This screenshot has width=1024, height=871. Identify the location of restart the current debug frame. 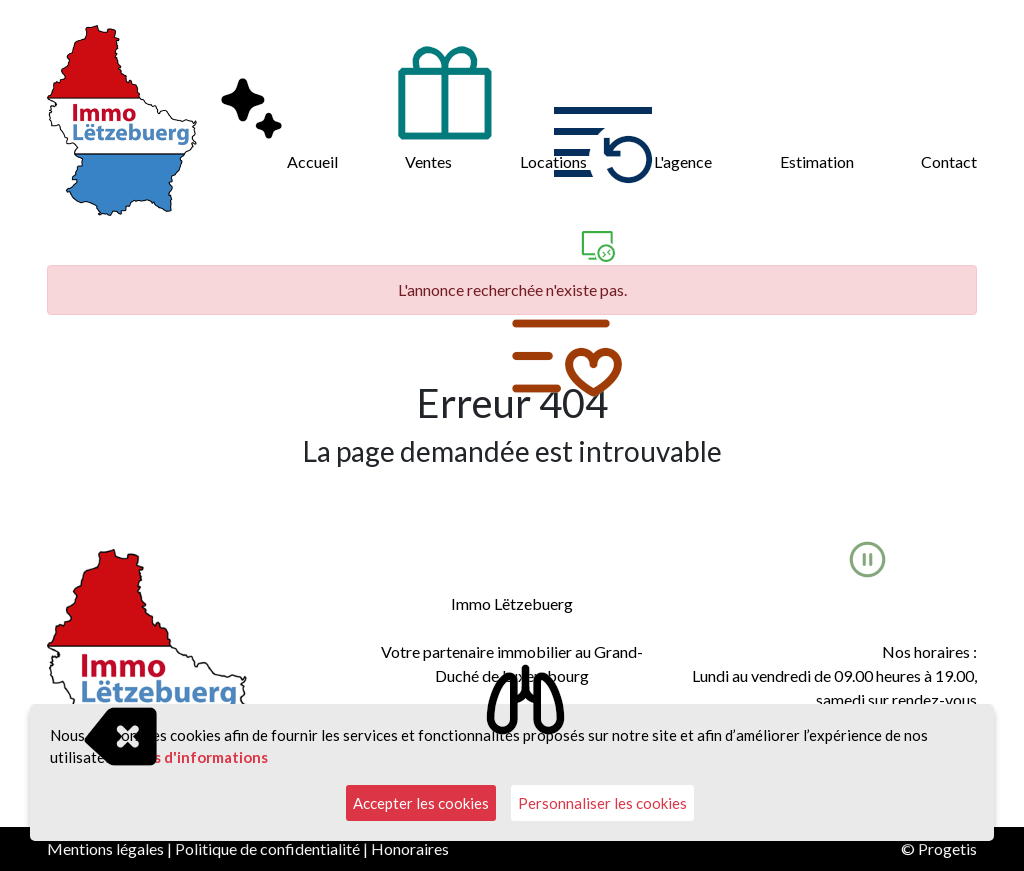
(603, 142).